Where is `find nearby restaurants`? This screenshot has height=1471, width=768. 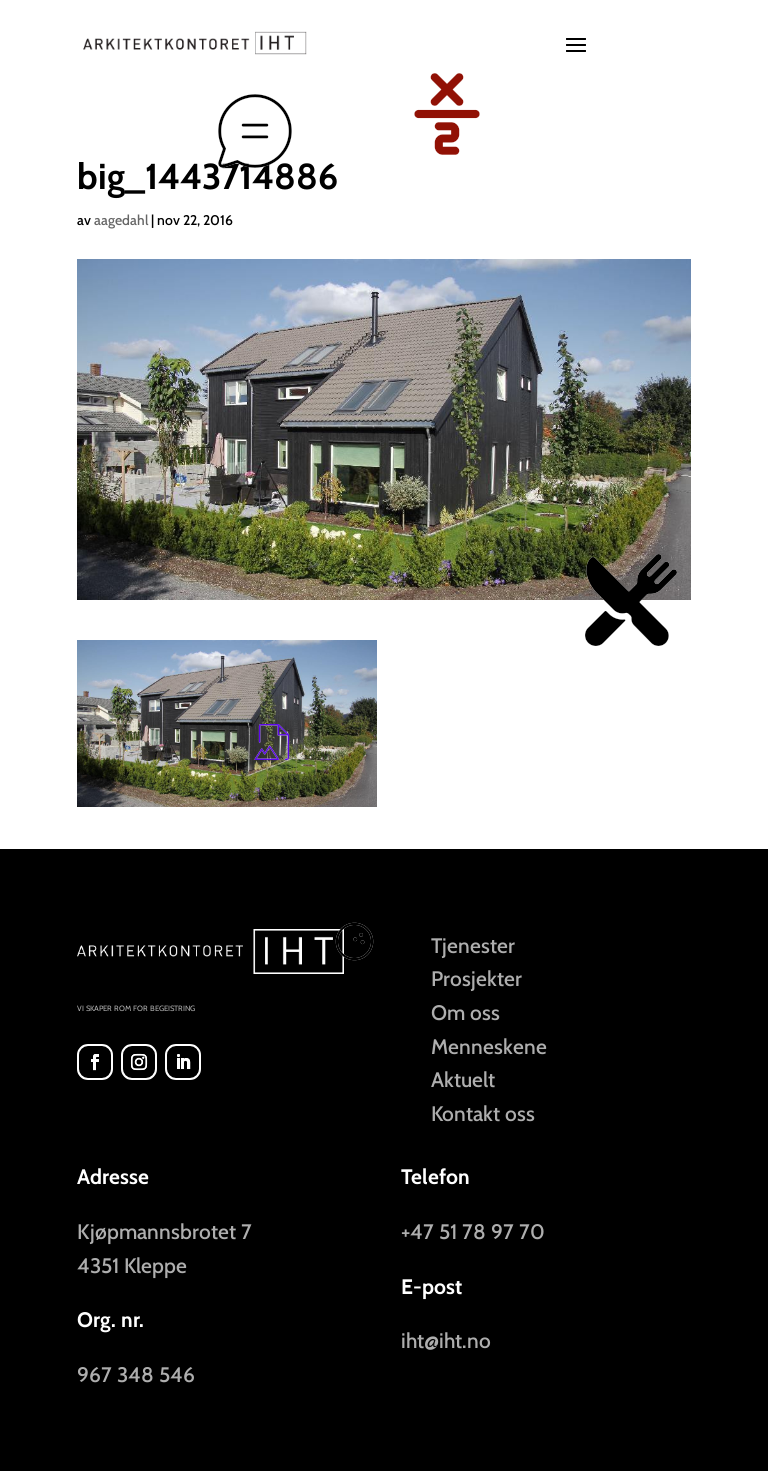
find nearby restaurants is located at coordinates (631, 600).